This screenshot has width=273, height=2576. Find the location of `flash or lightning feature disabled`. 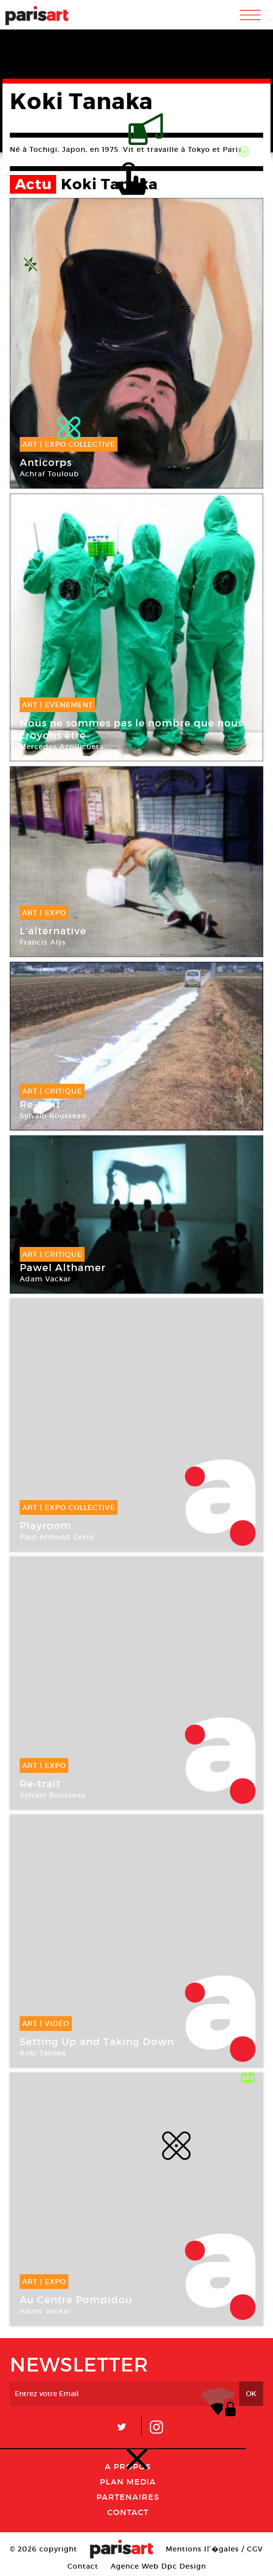

flash or lightning feature disabled is located at coordinates (30, 264).